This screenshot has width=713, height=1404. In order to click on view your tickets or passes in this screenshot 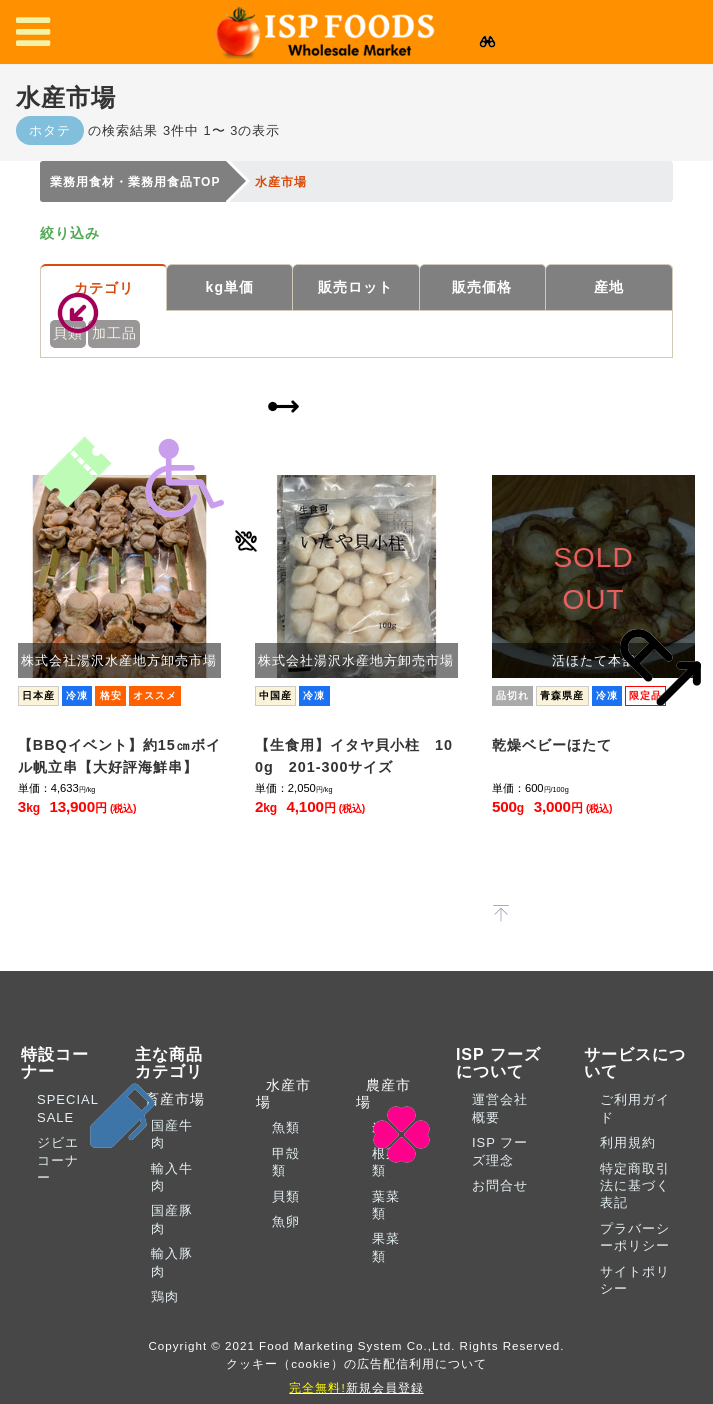, I will do `click(76, 472)`.